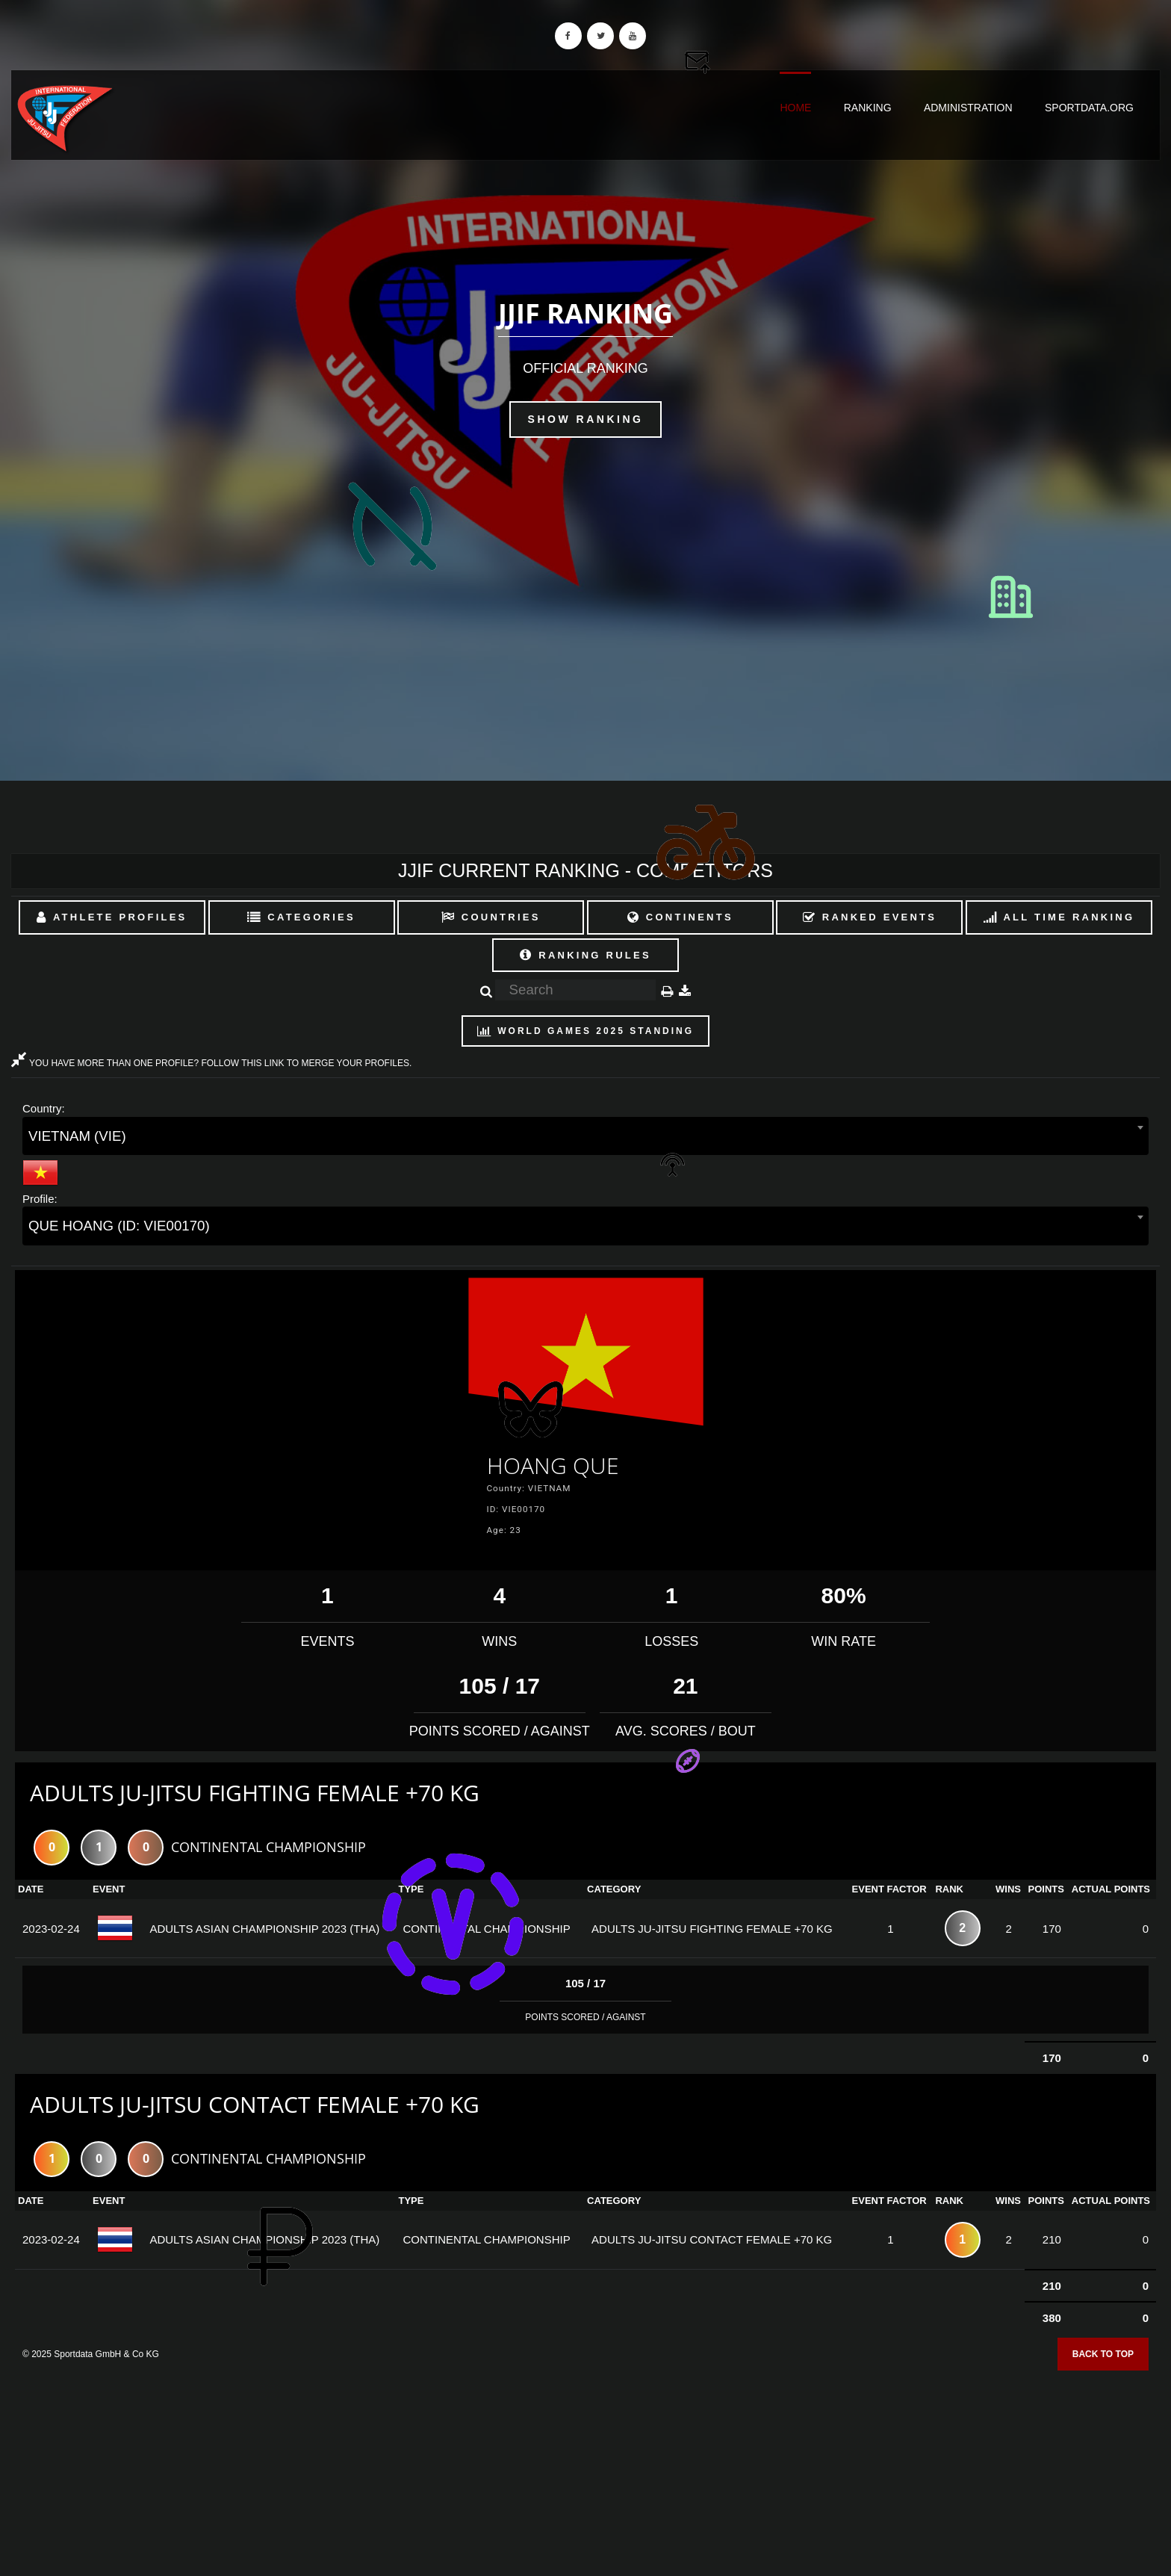  What do you see at coordinates (697, 61) in the screenshot?
I see `upload or send an email` at bounding box center [697, 61].